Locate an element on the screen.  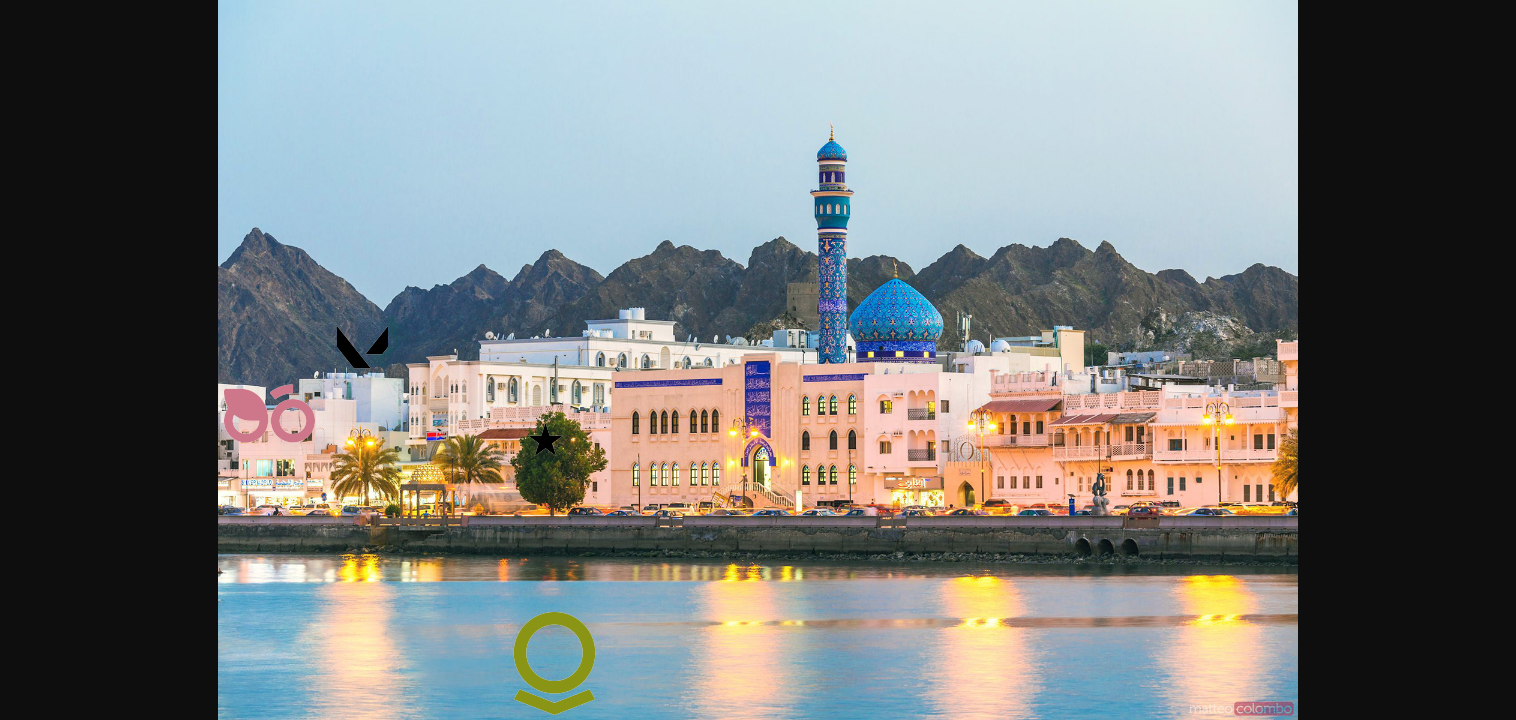
launch valorant game is located at coordinates (362, 347).